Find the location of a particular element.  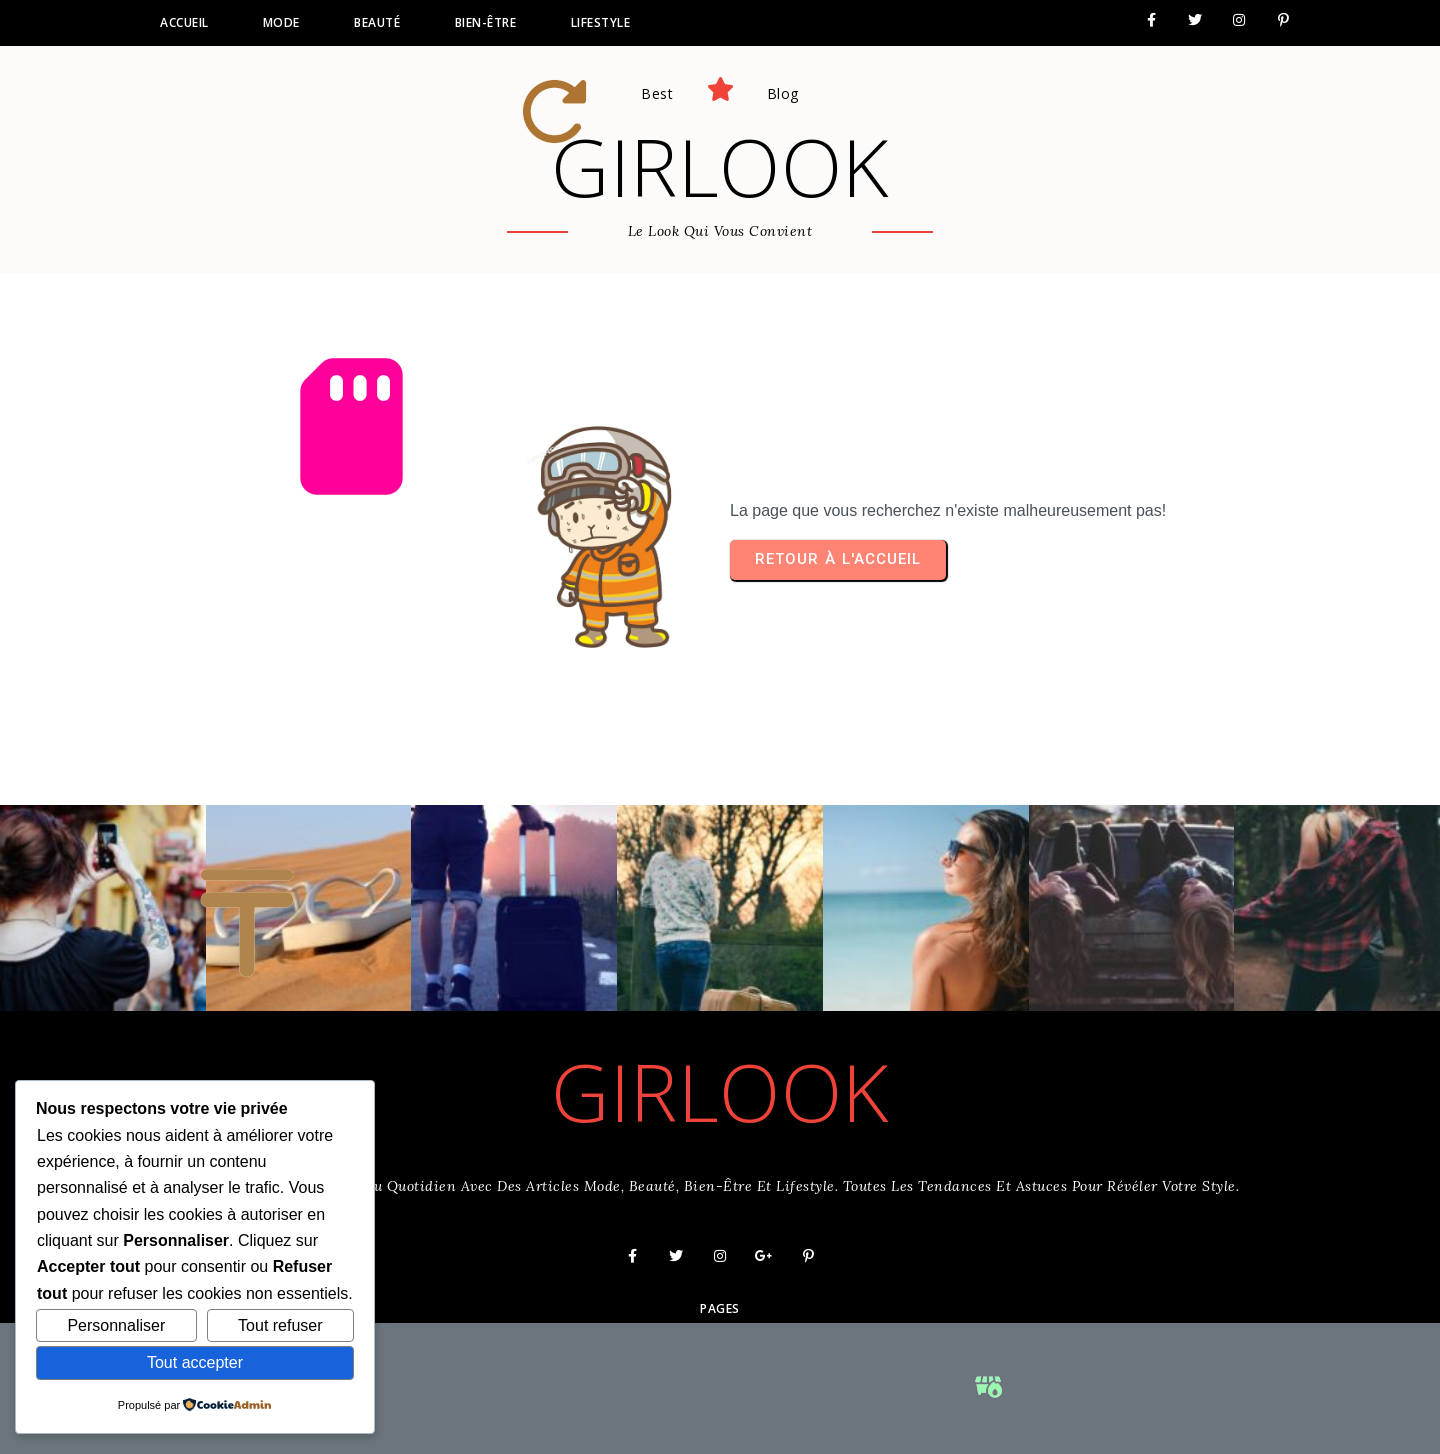

indicates a critical system failure or disaster is located at coordinates (988, 1385).